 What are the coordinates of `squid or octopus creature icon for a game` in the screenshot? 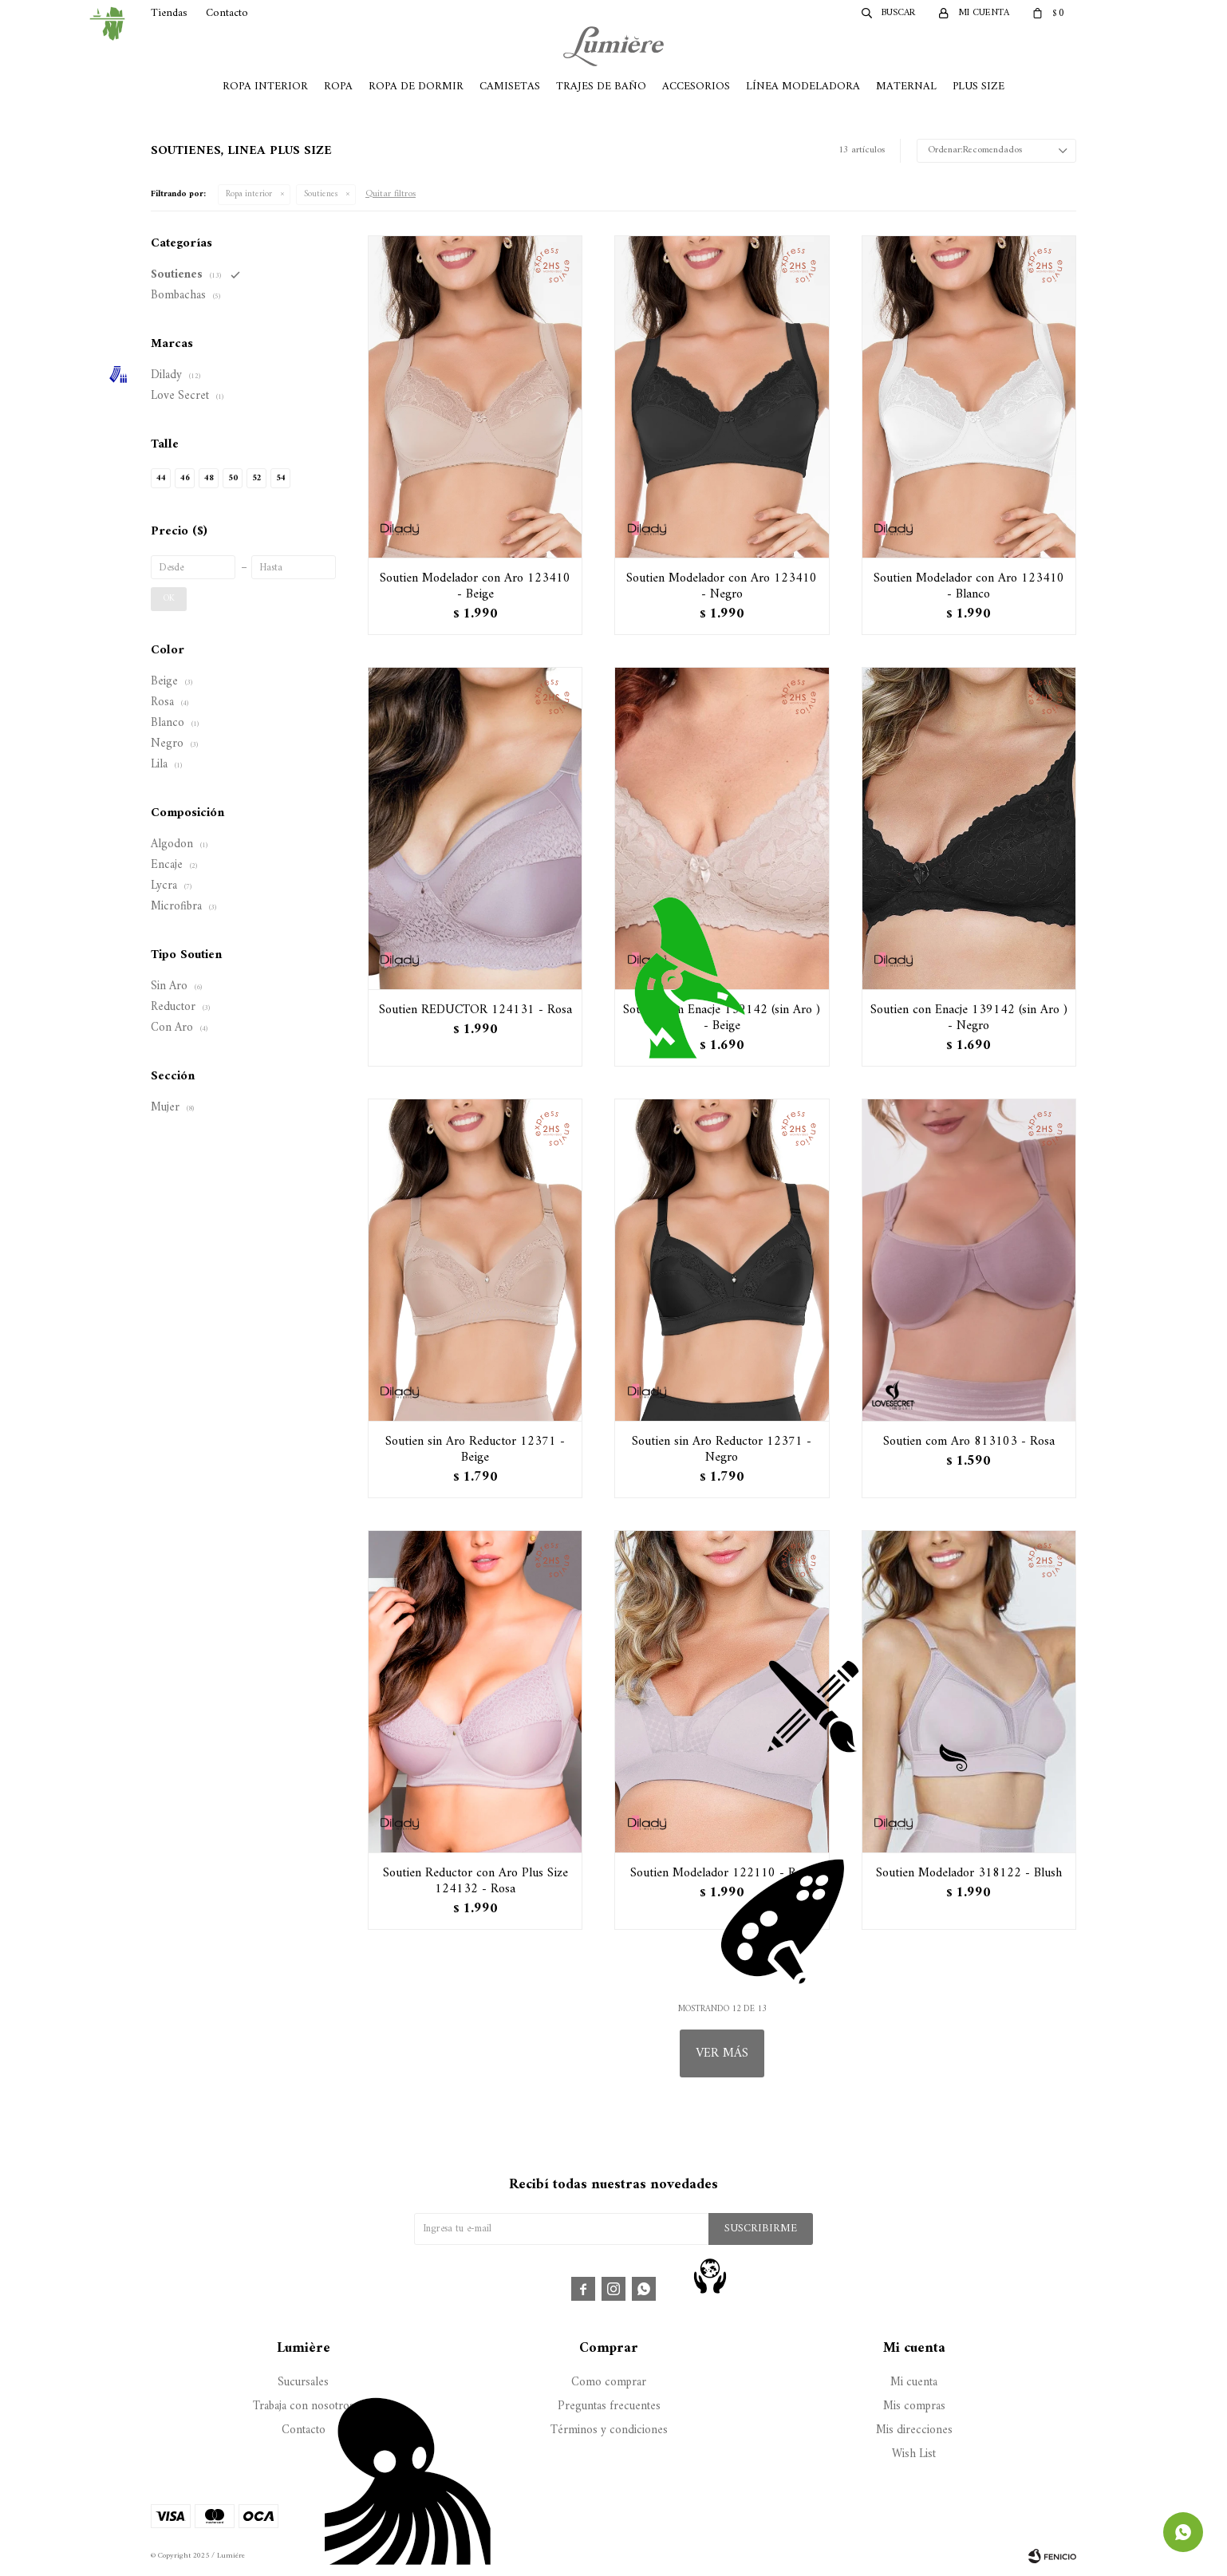 It's located at (408, 2481).